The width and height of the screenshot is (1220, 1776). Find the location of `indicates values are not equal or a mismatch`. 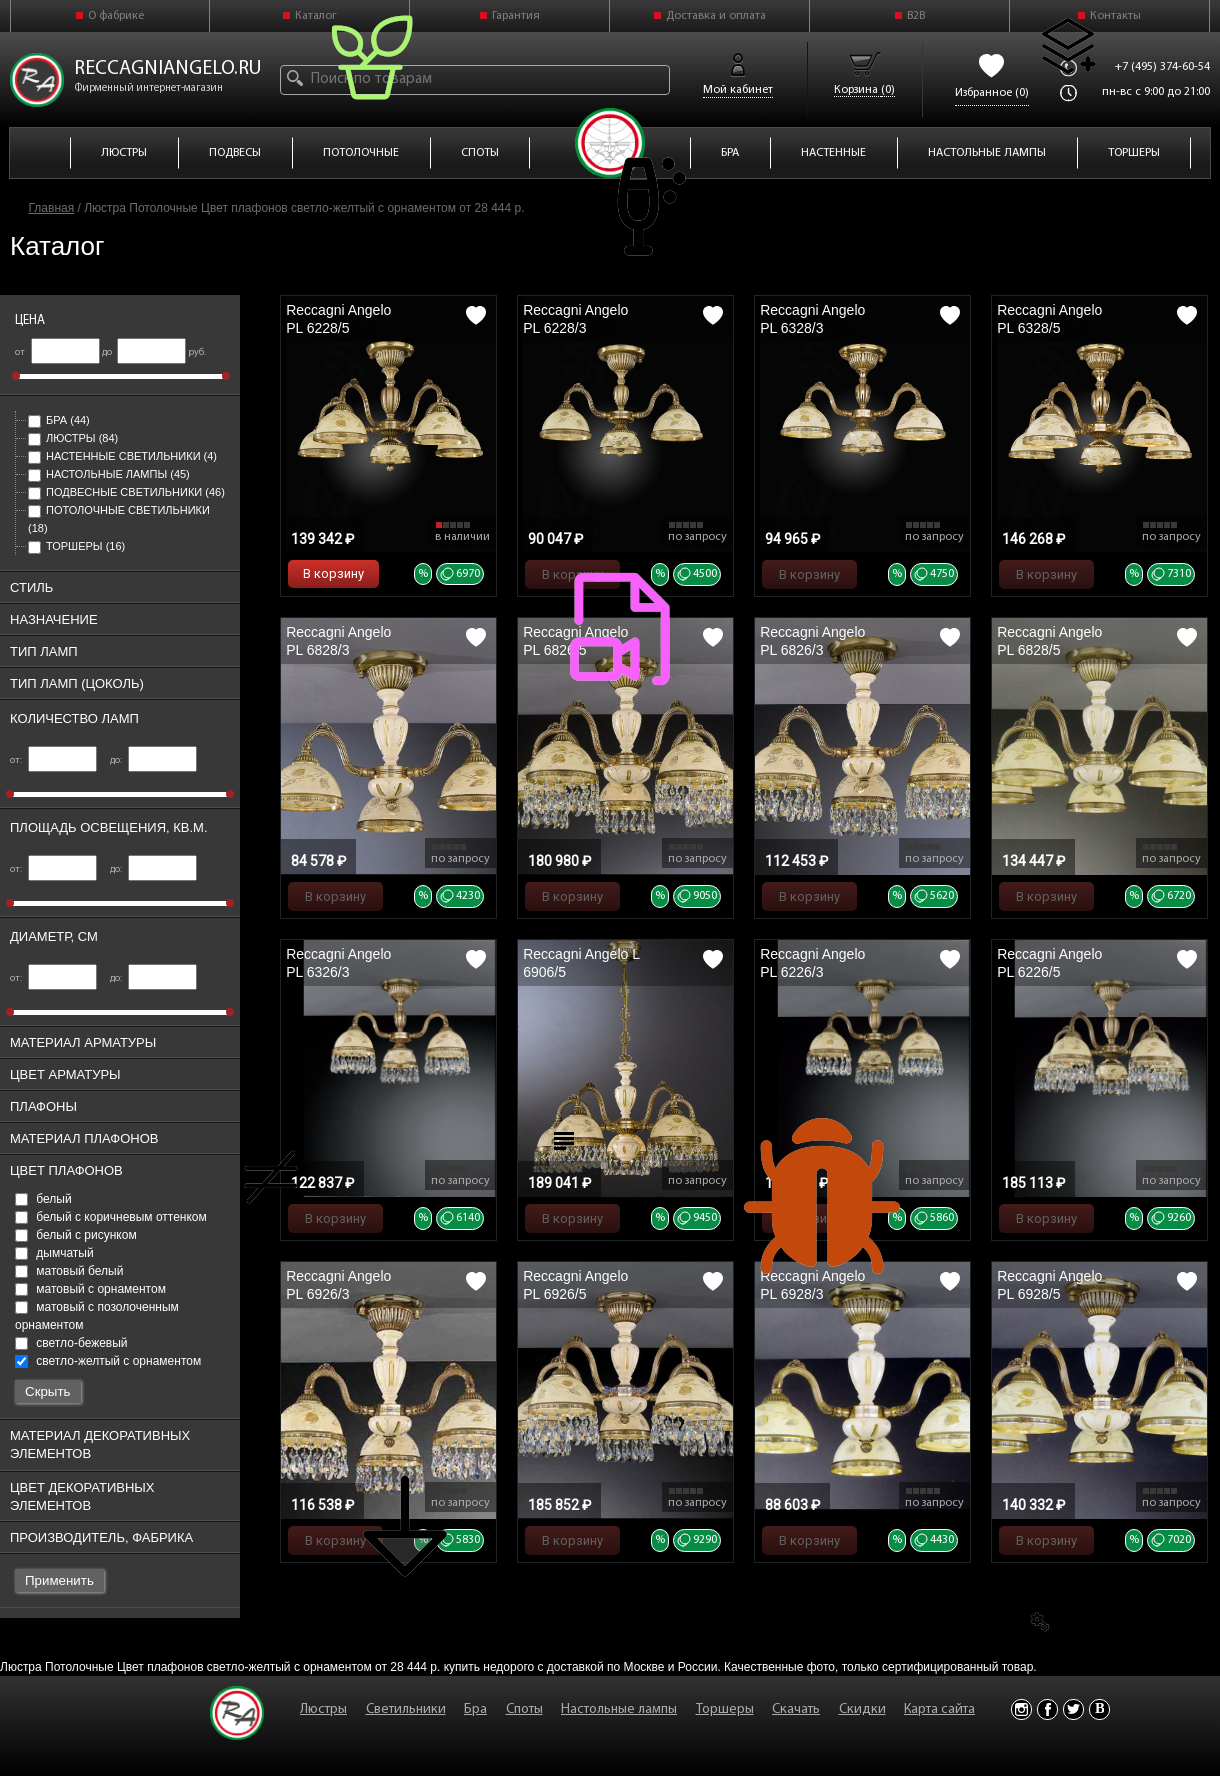

indicates values are not equal or a mismatch is located at coordinates (271, 1177).